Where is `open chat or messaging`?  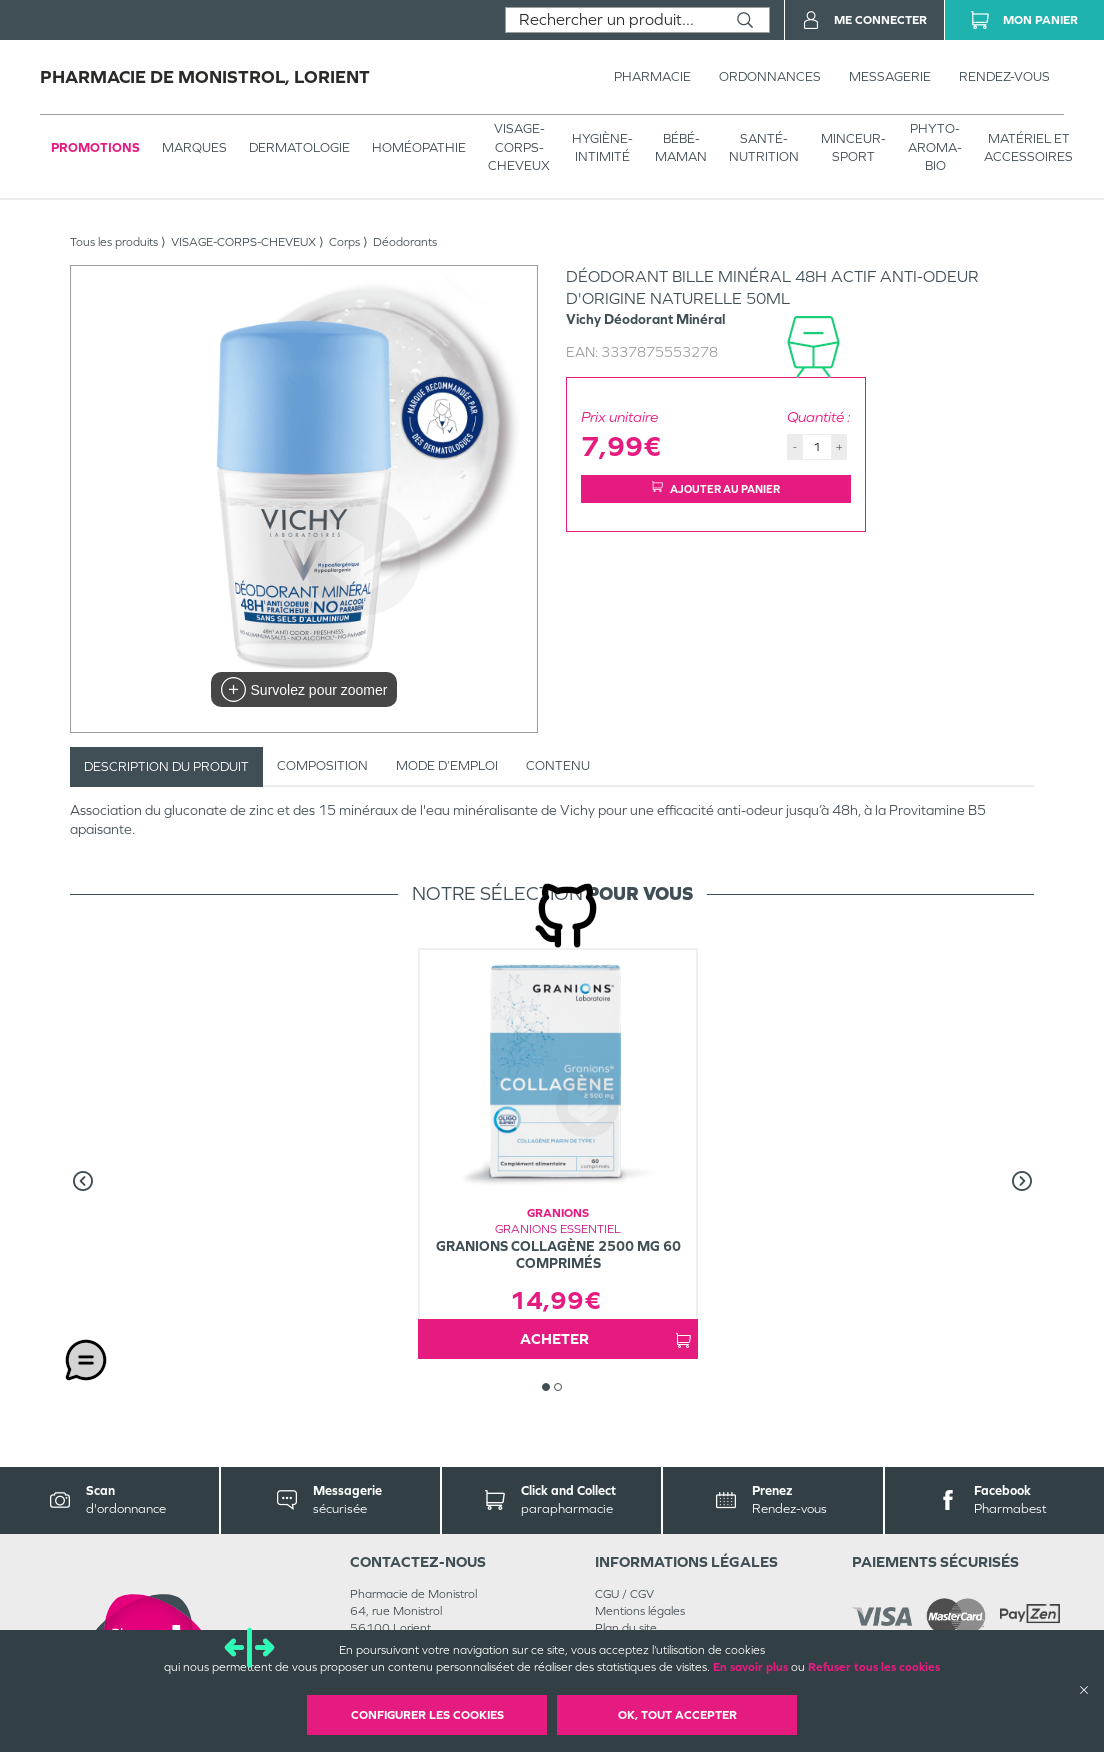
open chat or messaging is located at coordinates (86, 1360).